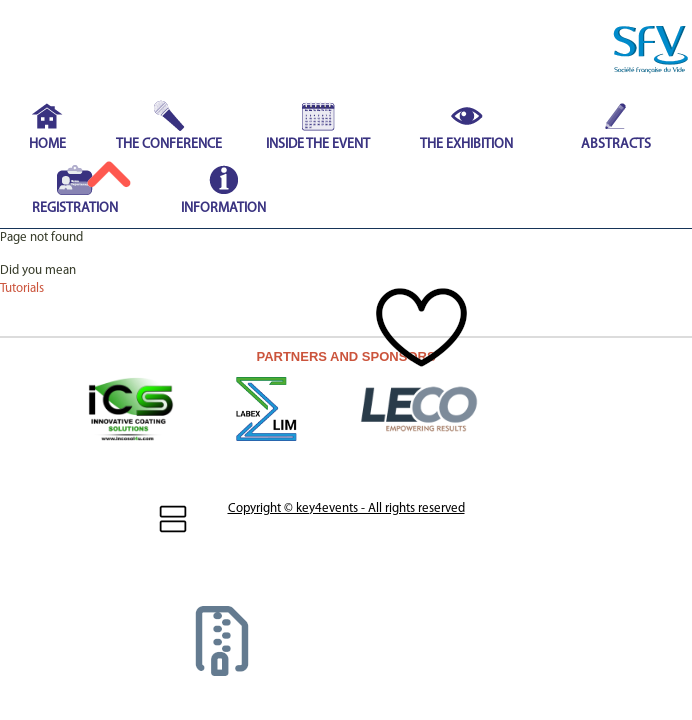 This screenshot has width=692, height=720. Describe the element at coordinates (109, 172) in the screenshot. I see `collapse an expanded section` at that location.